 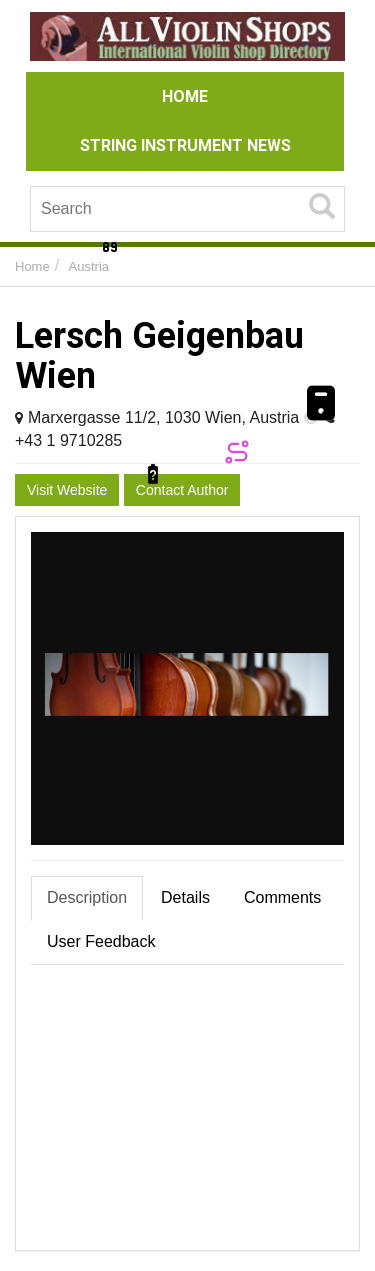 What do you see at coordinates (153, 474) in the screenshot?
I see `indicates battery status is unknown or cannot be detected` at bounding box center [153, 474].